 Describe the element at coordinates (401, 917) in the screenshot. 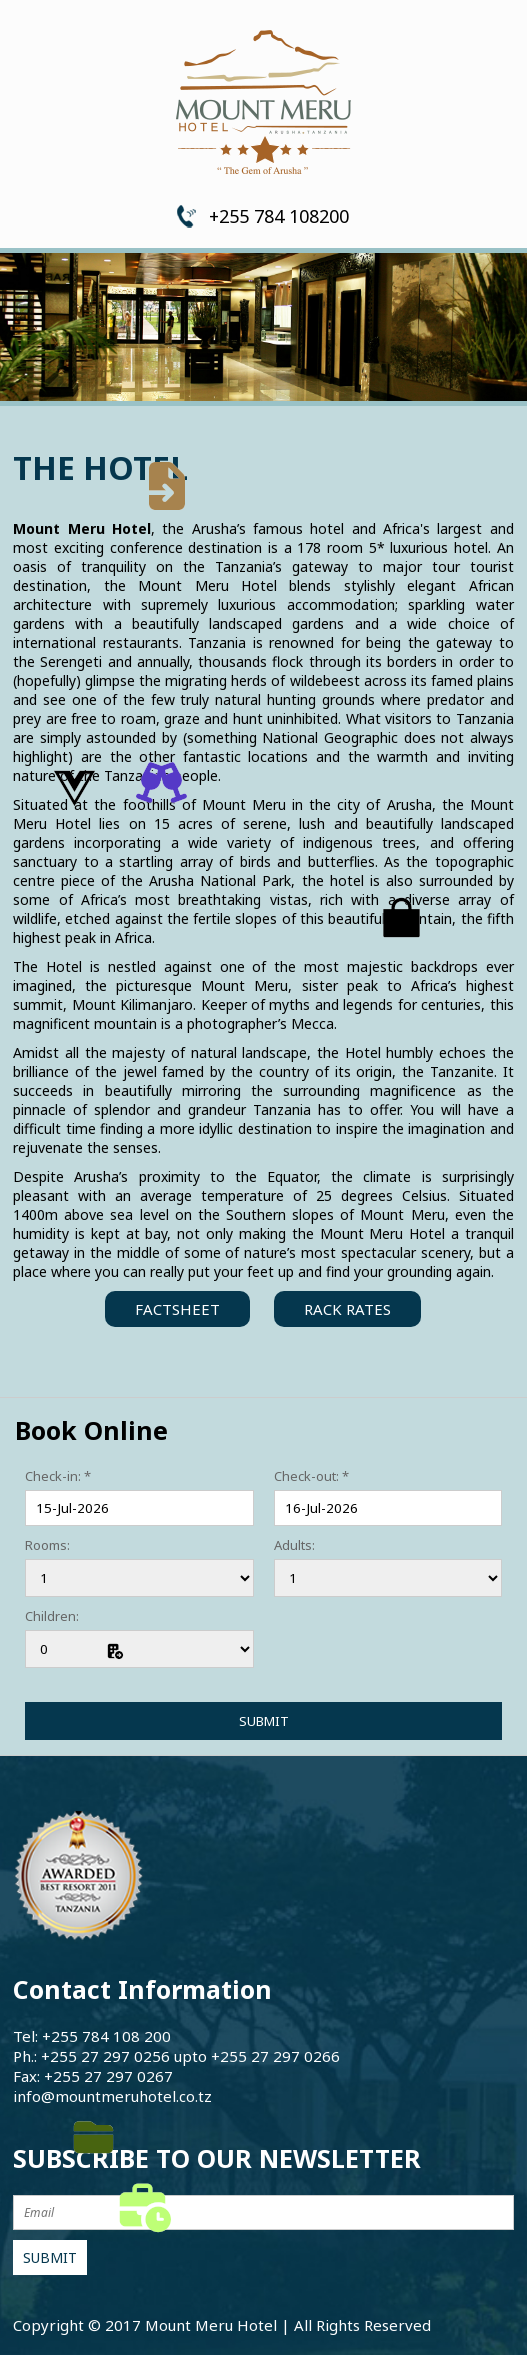

I see `view your shopping bag` at that location.